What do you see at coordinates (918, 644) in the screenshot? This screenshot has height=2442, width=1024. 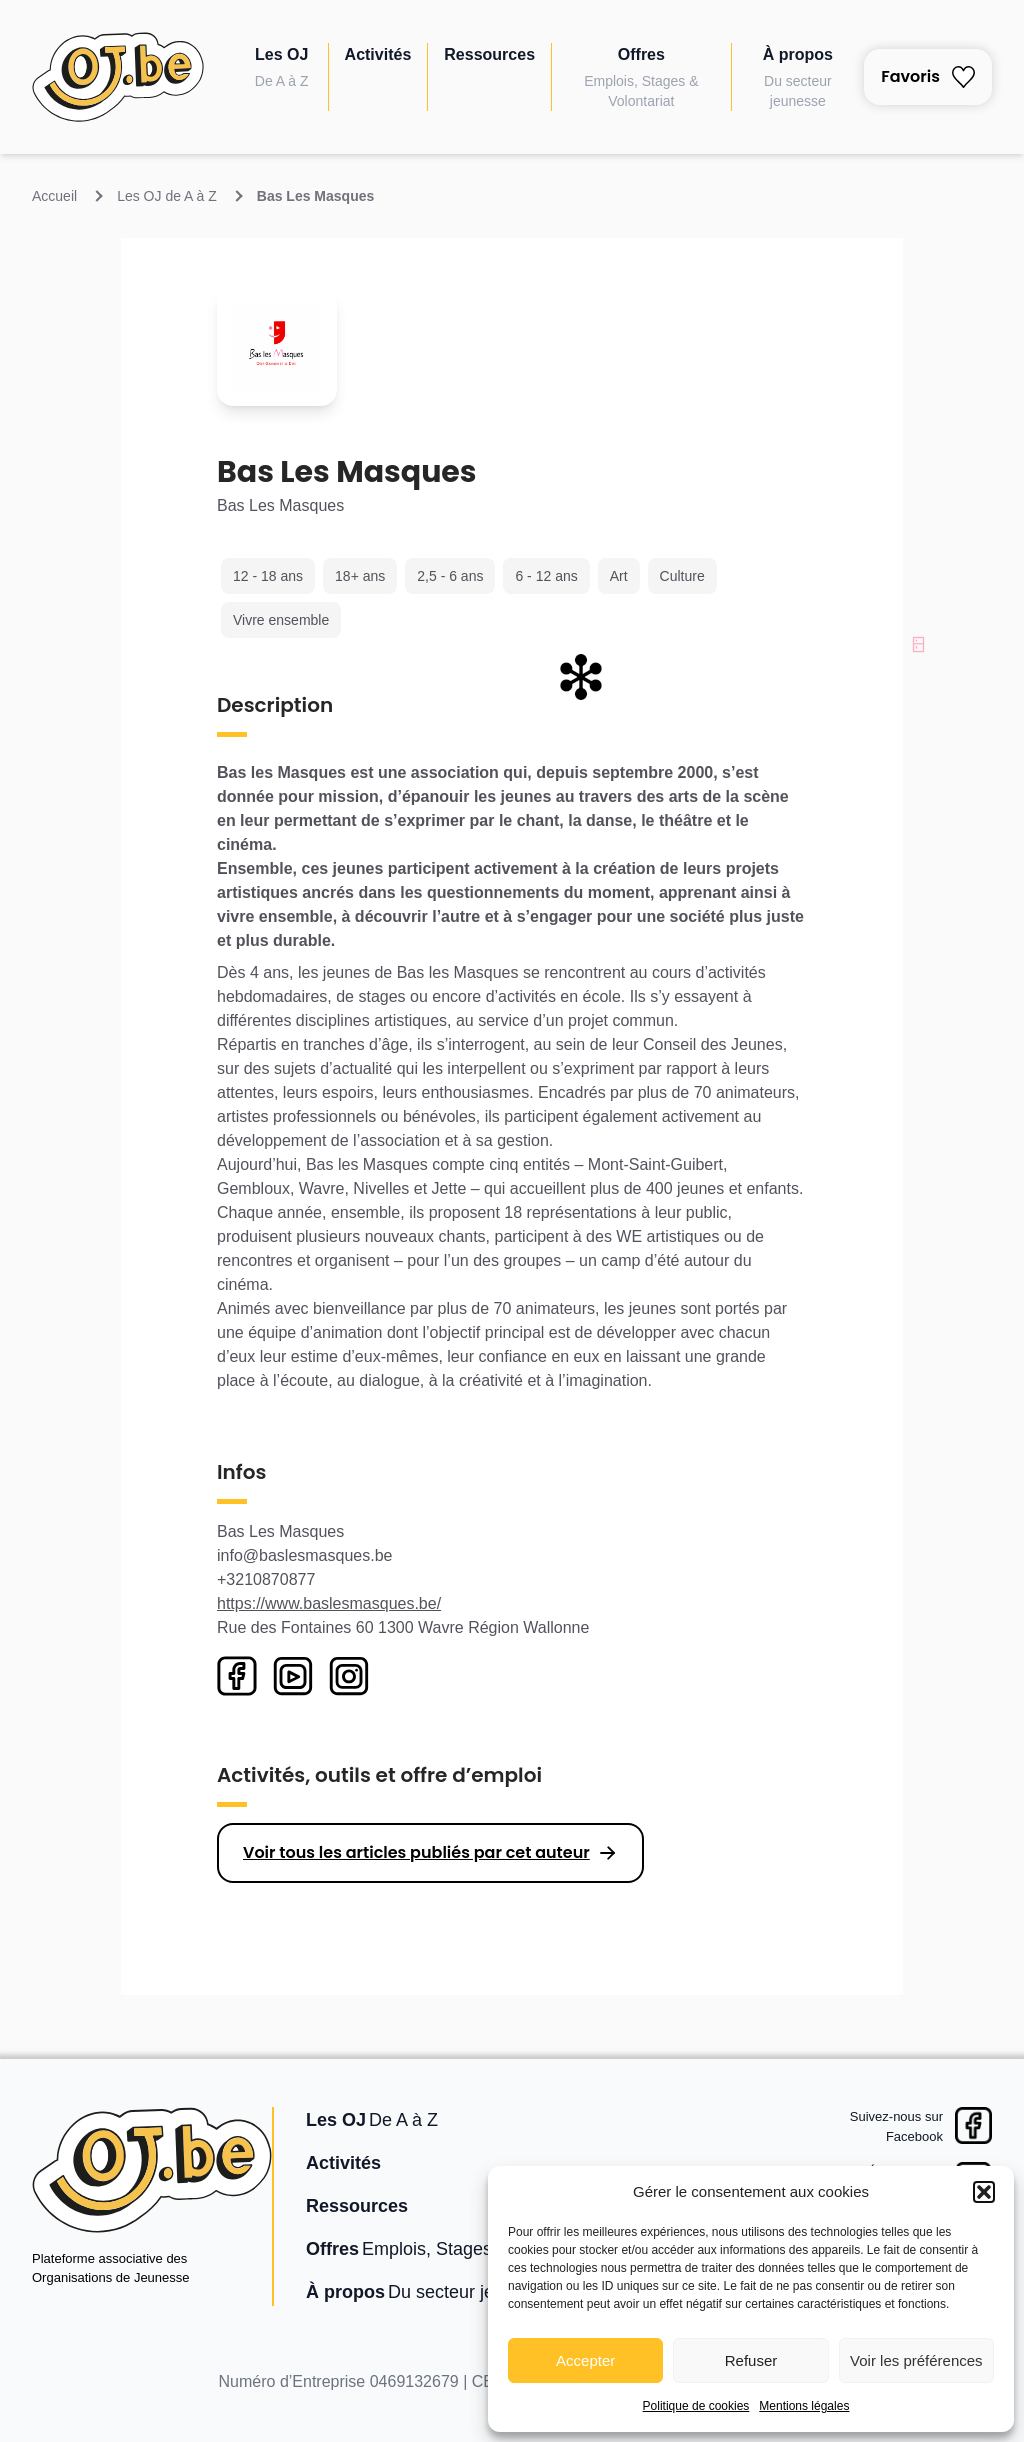 I see `access refrigerator or kitchen appliance controls` at bounding box center [918, 644].